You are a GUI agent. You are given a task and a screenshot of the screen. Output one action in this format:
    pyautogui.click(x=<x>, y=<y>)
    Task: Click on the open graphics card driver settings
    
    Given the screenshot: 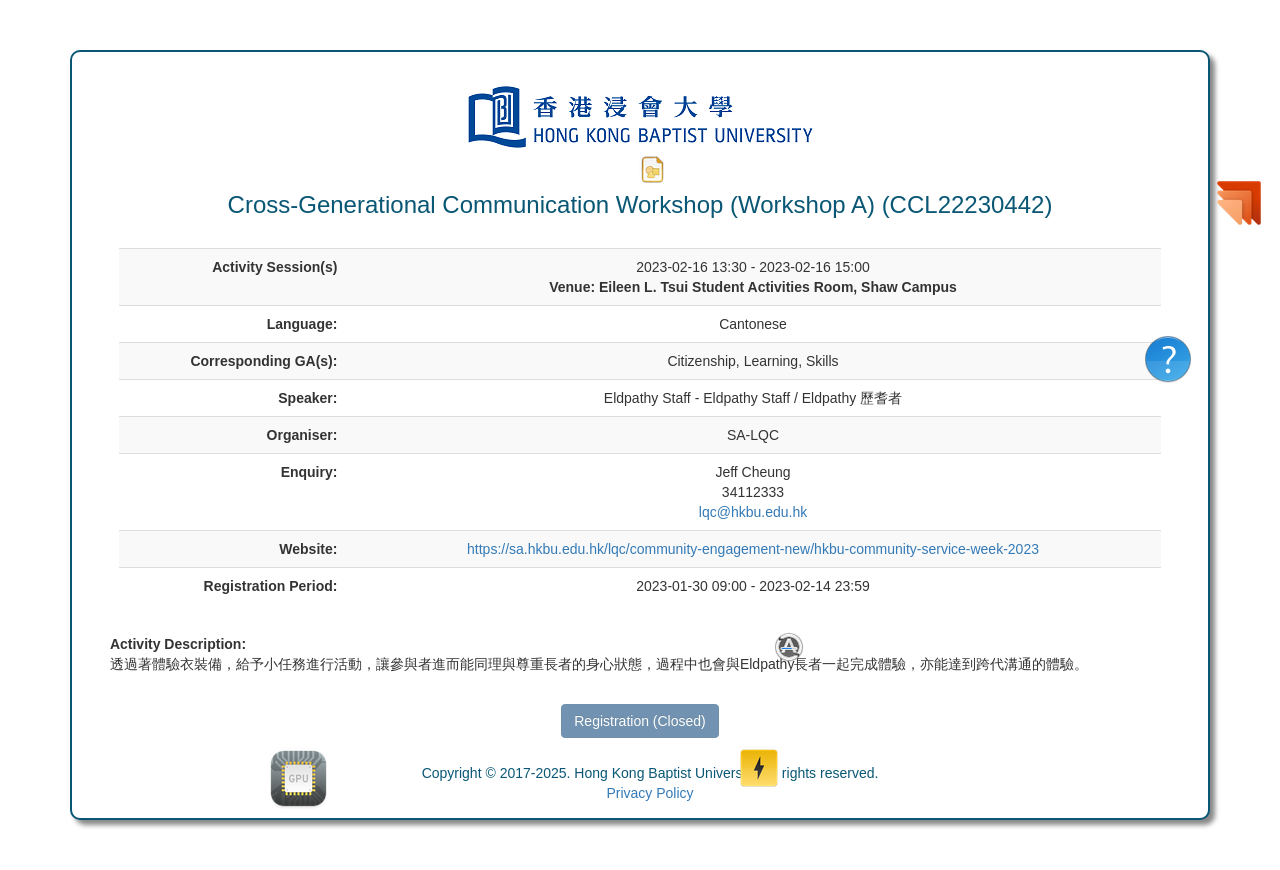 What is the action you would take?
    pyautogui.click(x=298, y=778)
    